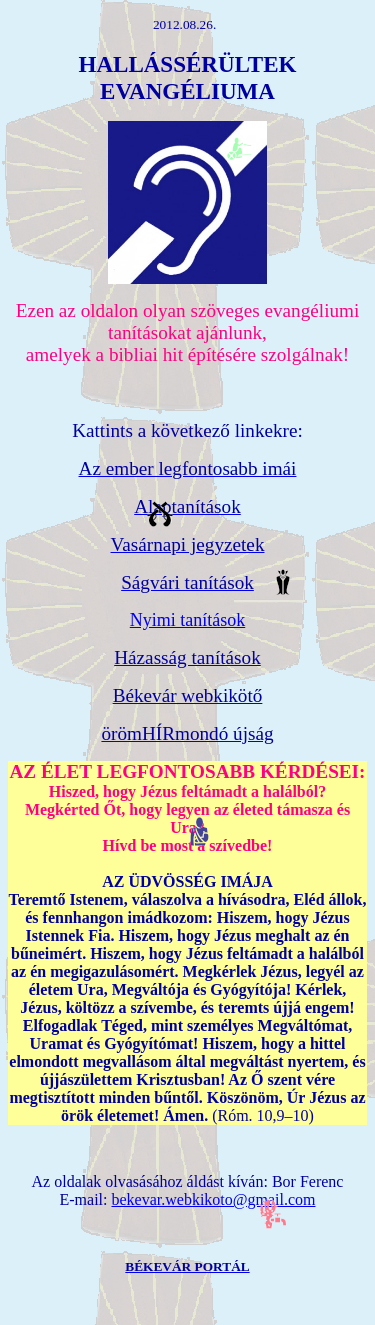  I want to click on indicates combat or duel mode in a game, so click(160, 514).